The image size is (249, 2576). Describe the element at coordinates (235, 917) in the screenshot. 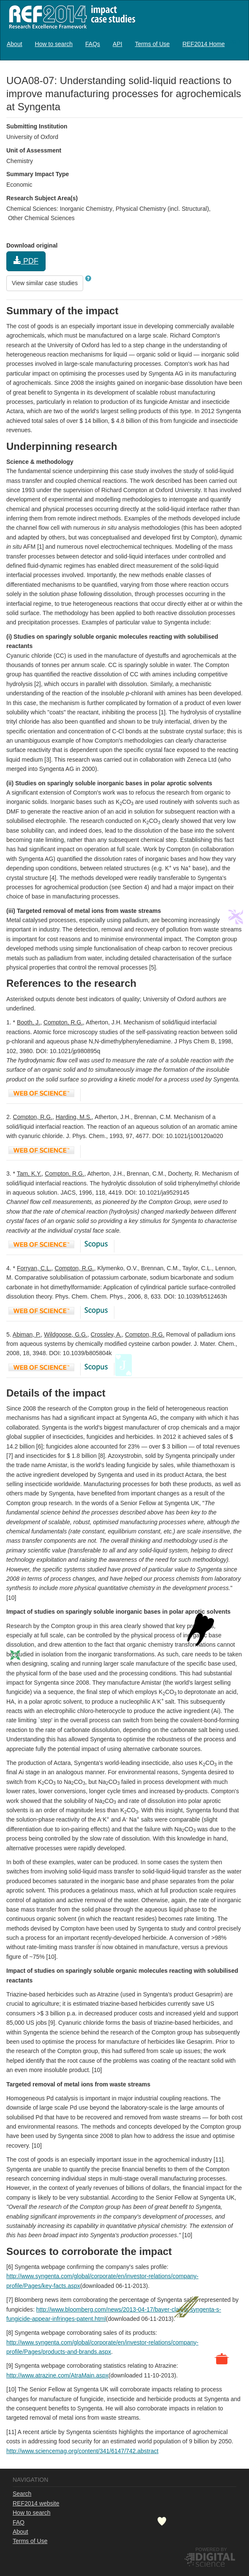

I see `indicates a special bonus or power-up effect` at that location.